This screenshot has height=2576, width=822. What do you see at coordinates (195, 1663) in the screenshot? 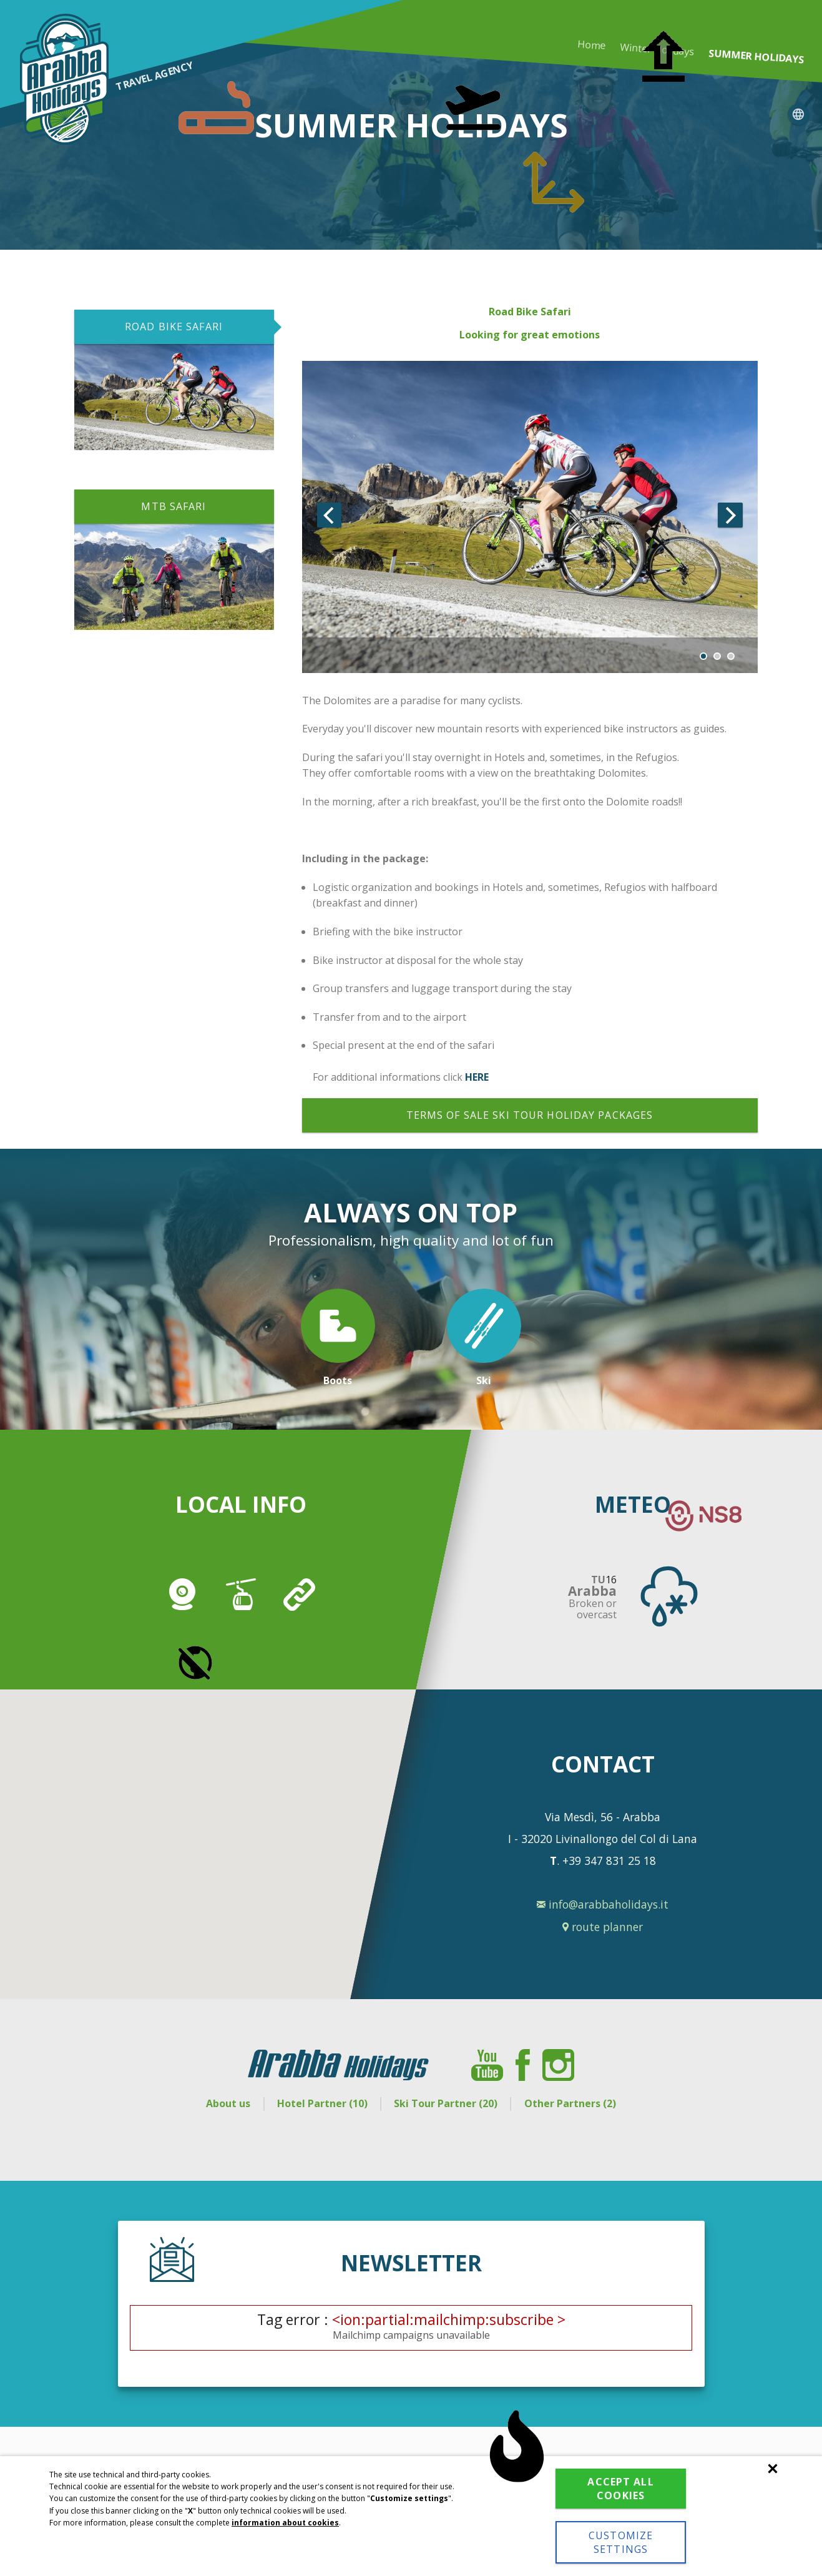
I see `disable public visibility` at bounding box center [195, 1663].